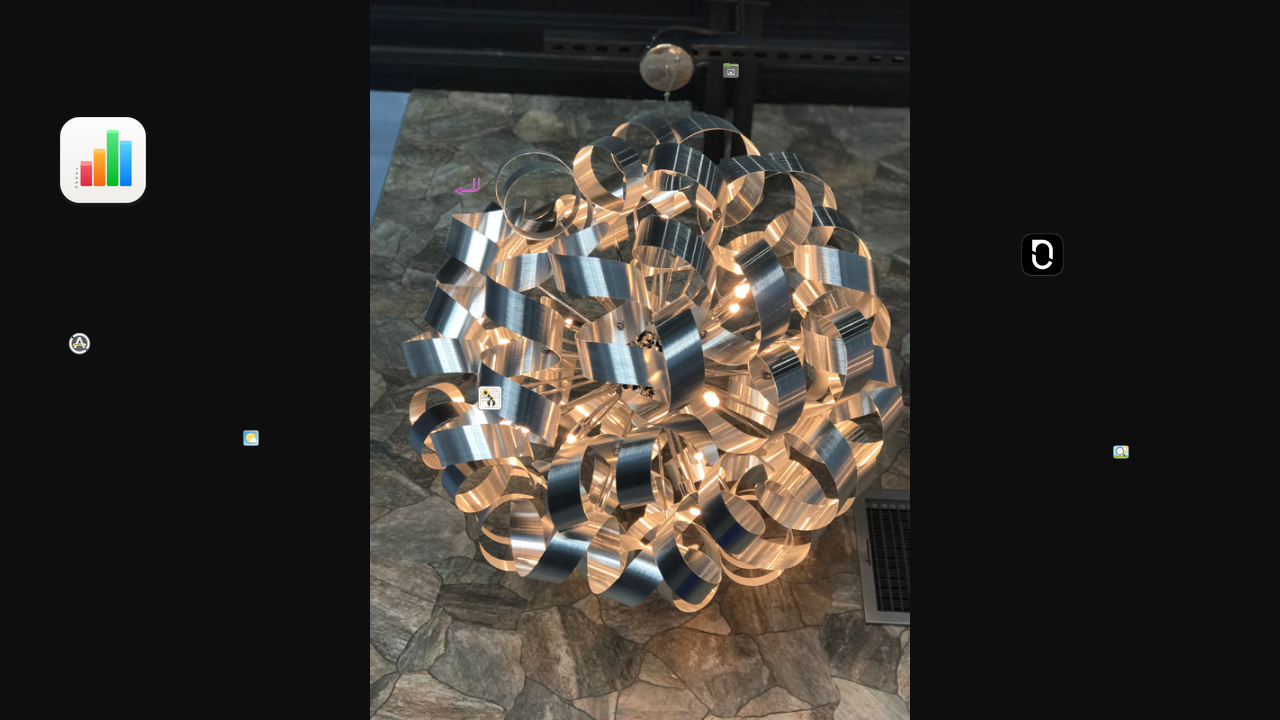  Describe the element at coordinates (731, 70) in the screenshot. I see `open pictures folder` at that location.